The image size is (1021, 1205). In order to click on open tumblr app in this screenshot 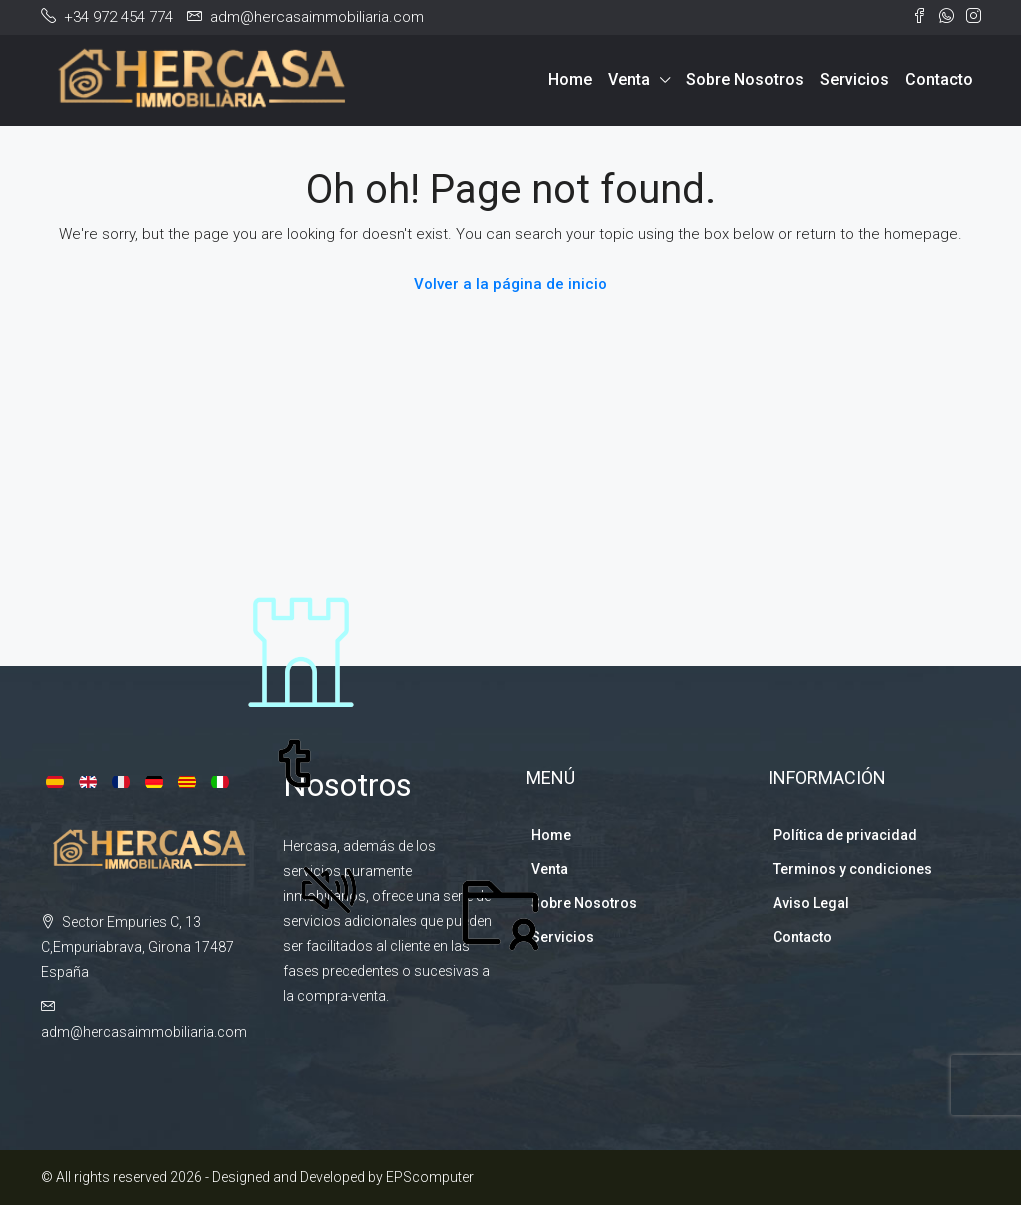, I will do `click(294, 763)`.